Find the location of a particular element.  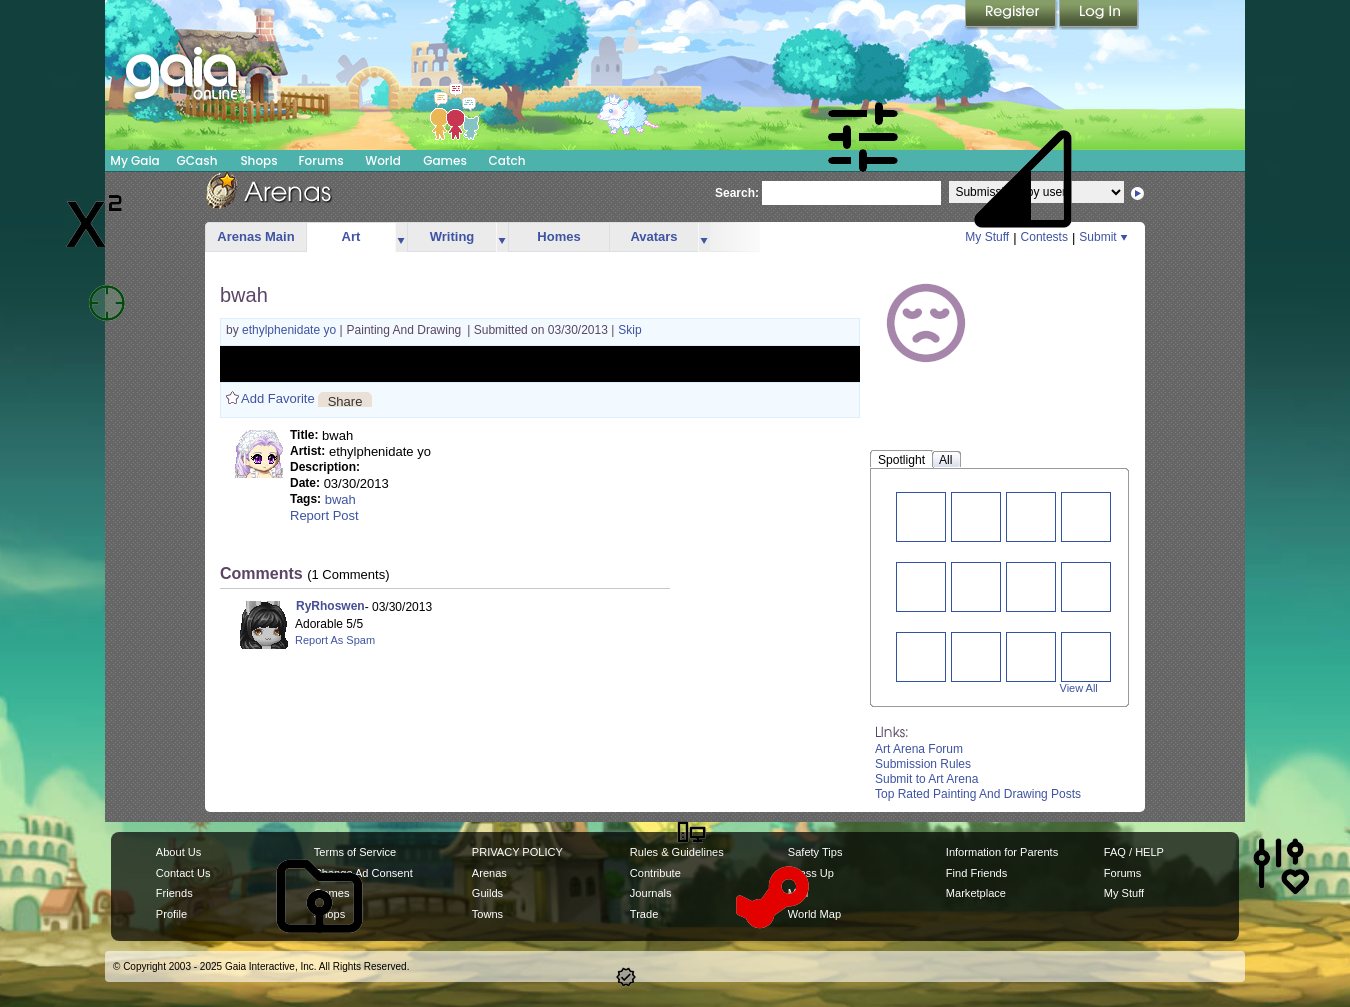

access root directory is located at coordinates (319, 898).